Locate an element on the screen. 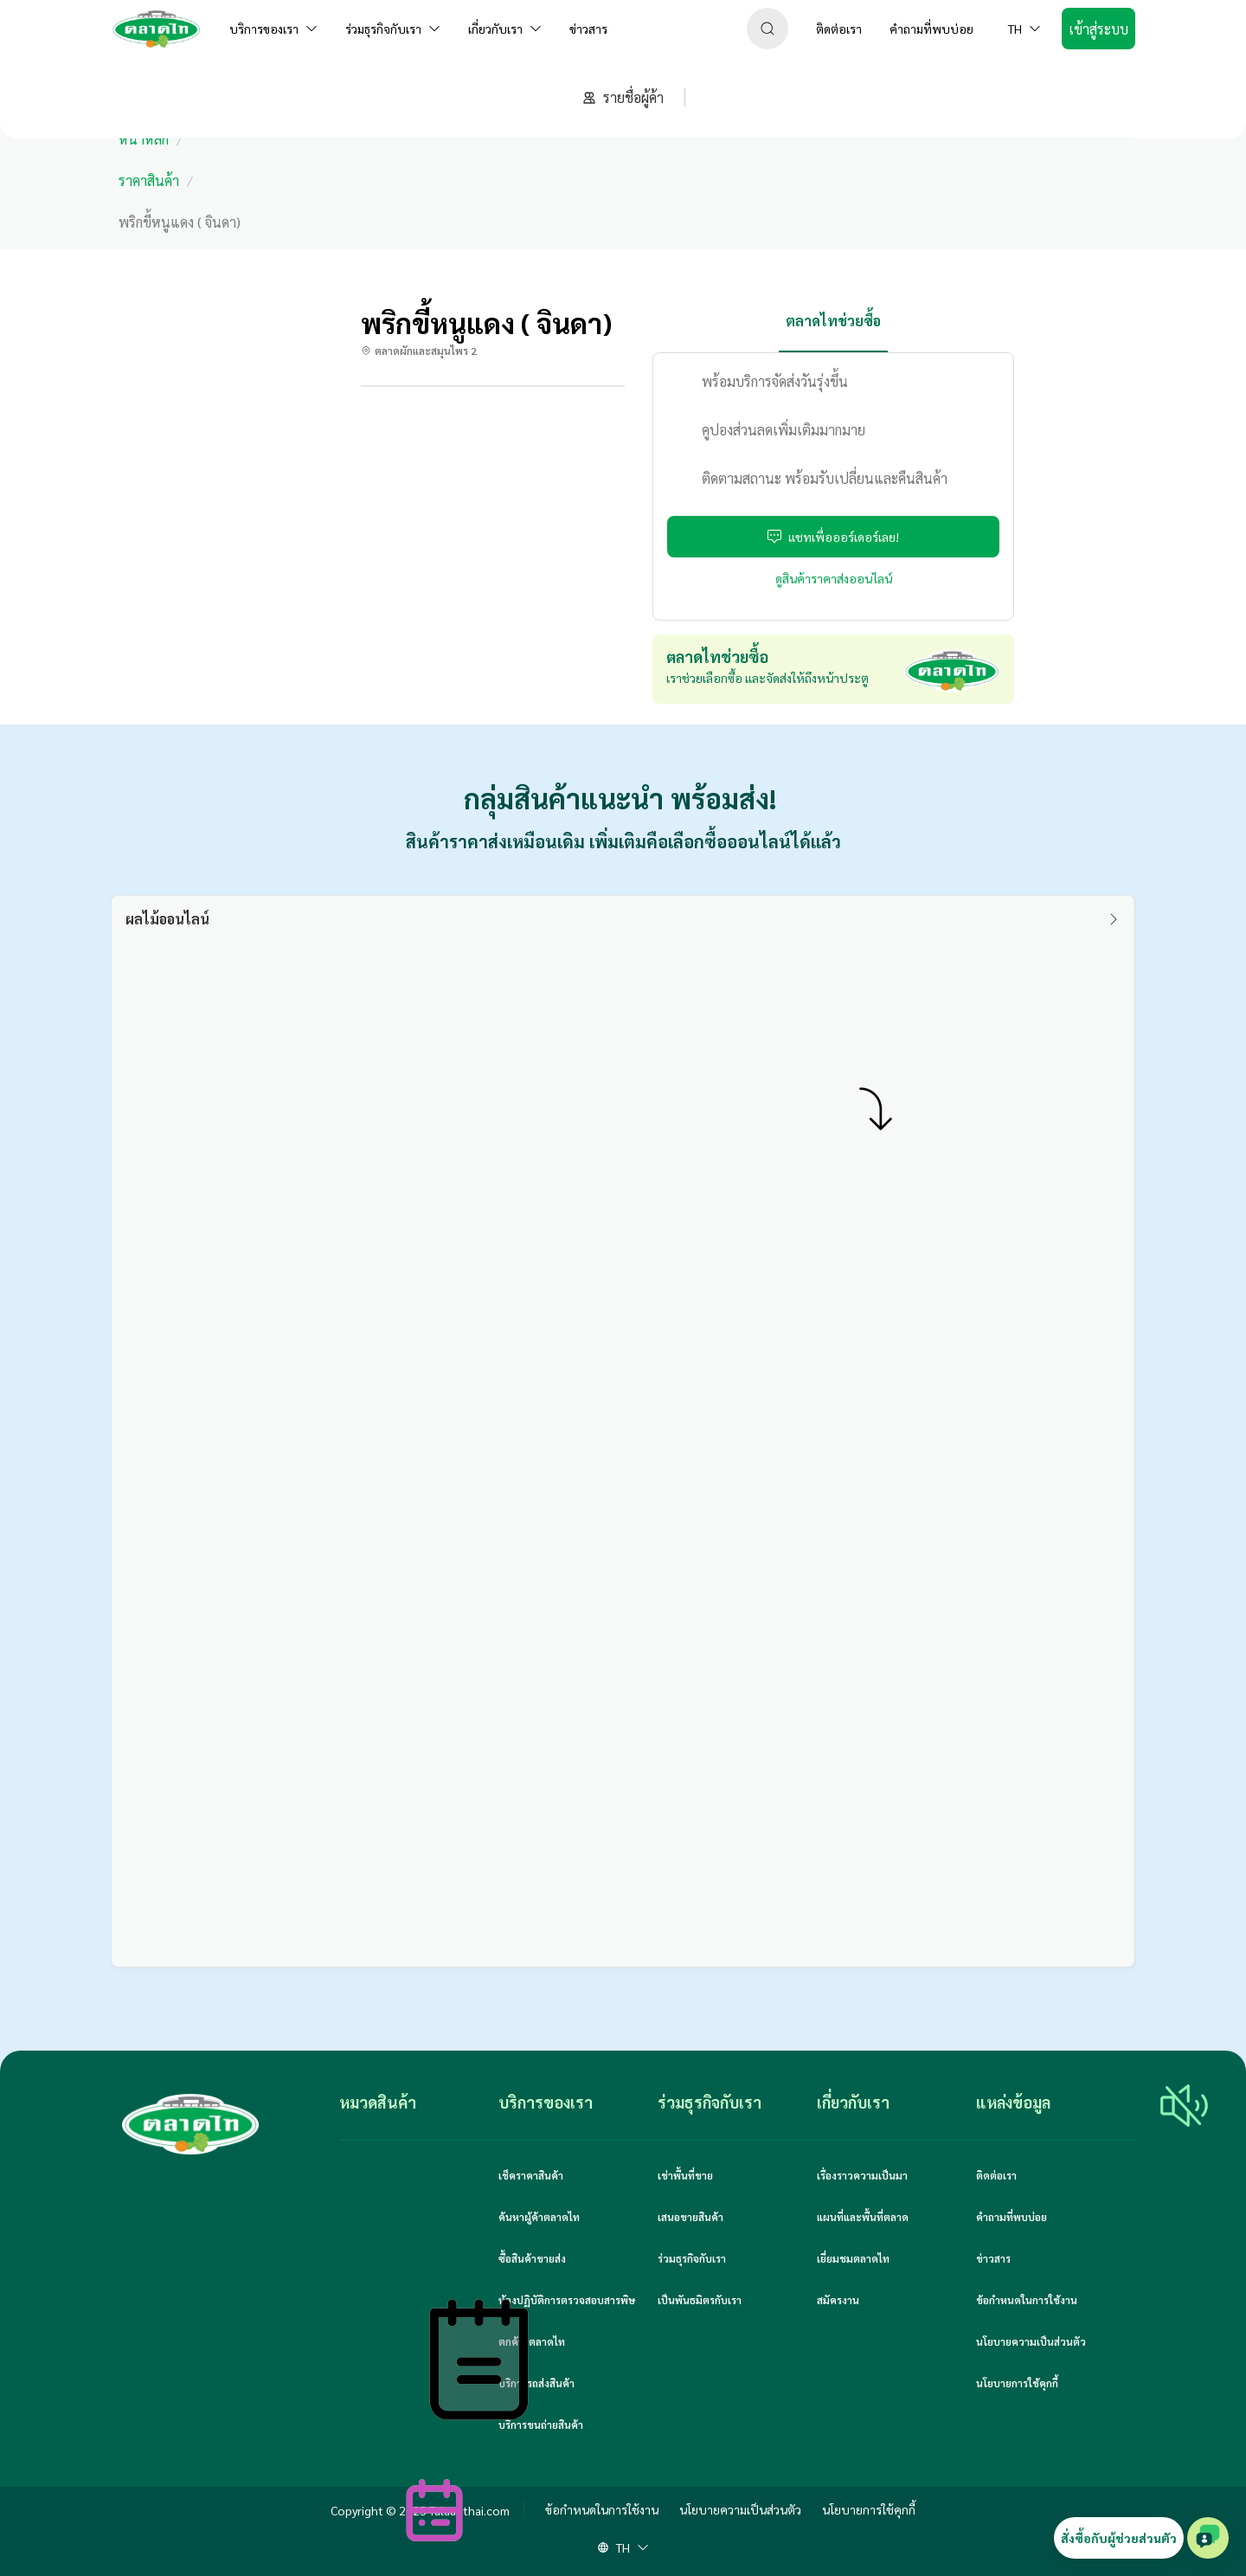 The image size is (1246, 2576). mute audio or sound is located at coordinates (1183, 2105).